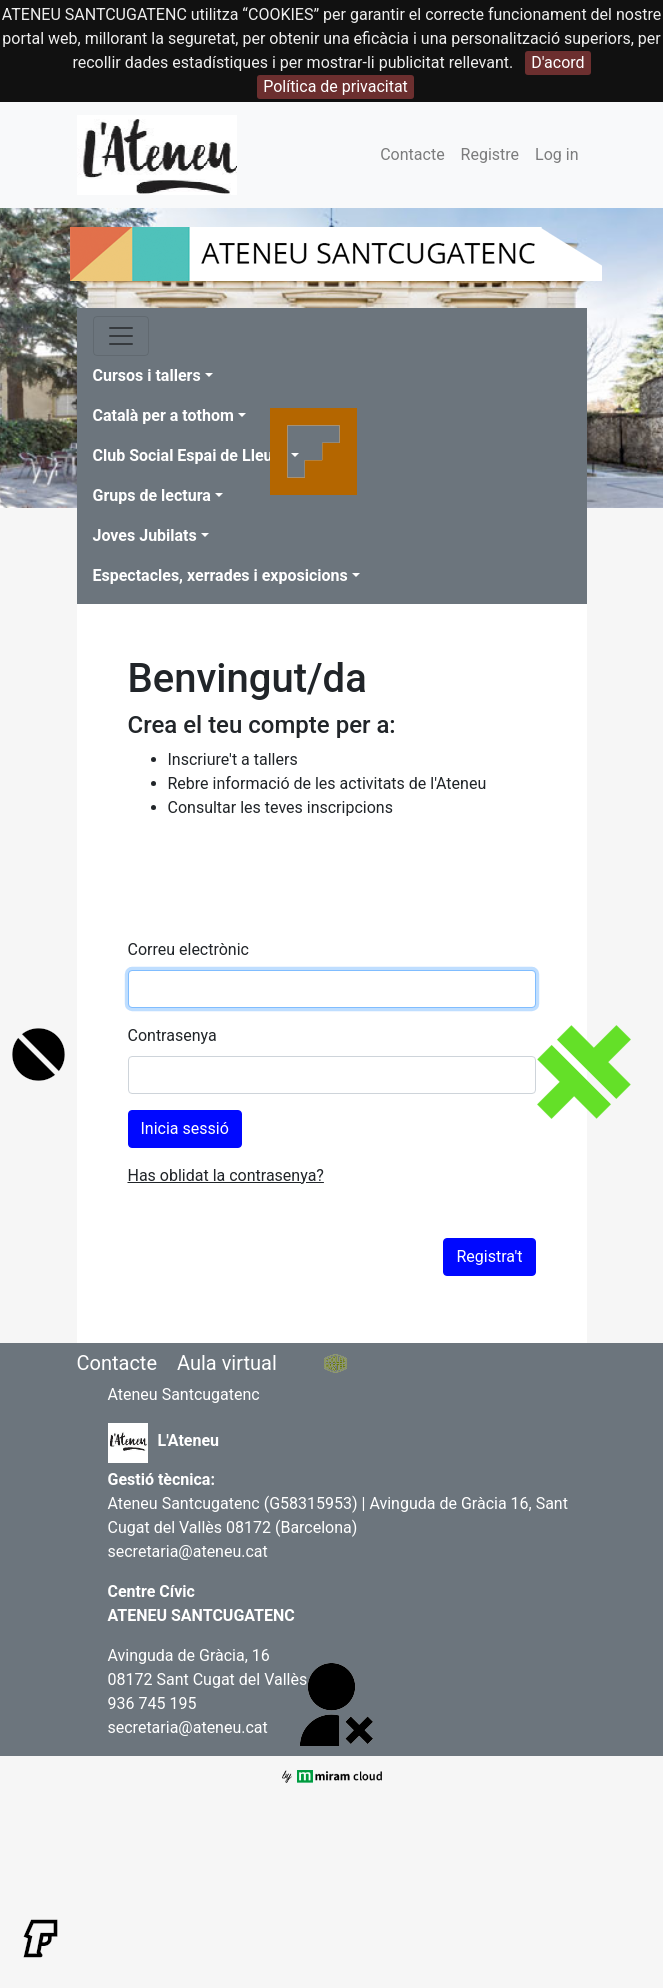 The width and height of the screenshot is (663, 1988). Describe the element at coordinates (331, 1706) in the screenshot. I see `unfollow a user` at that location.